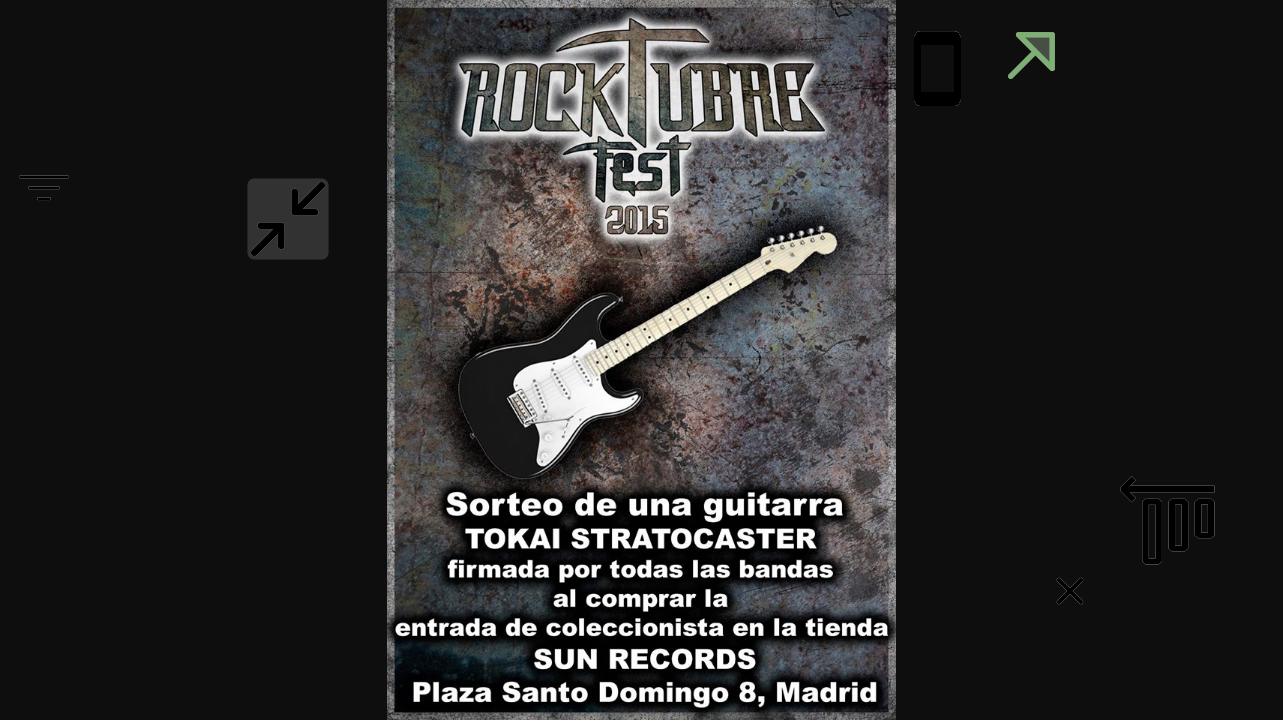 Image resolution: width=1283 pixels, height=720 pixels. Describe the element at coordinates (1070, 591) in the screenshot. I see `close or dismiss a dialog` at that location.